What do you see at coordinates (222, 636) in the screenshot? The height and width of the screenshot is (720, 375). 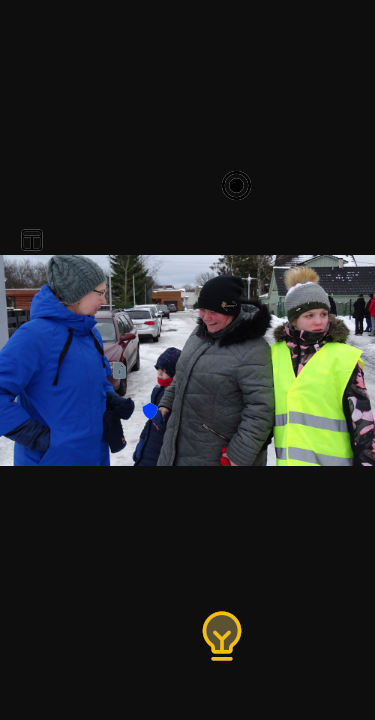 I see `toggle idea or inspiration mode` at bounding box center [222, 636].